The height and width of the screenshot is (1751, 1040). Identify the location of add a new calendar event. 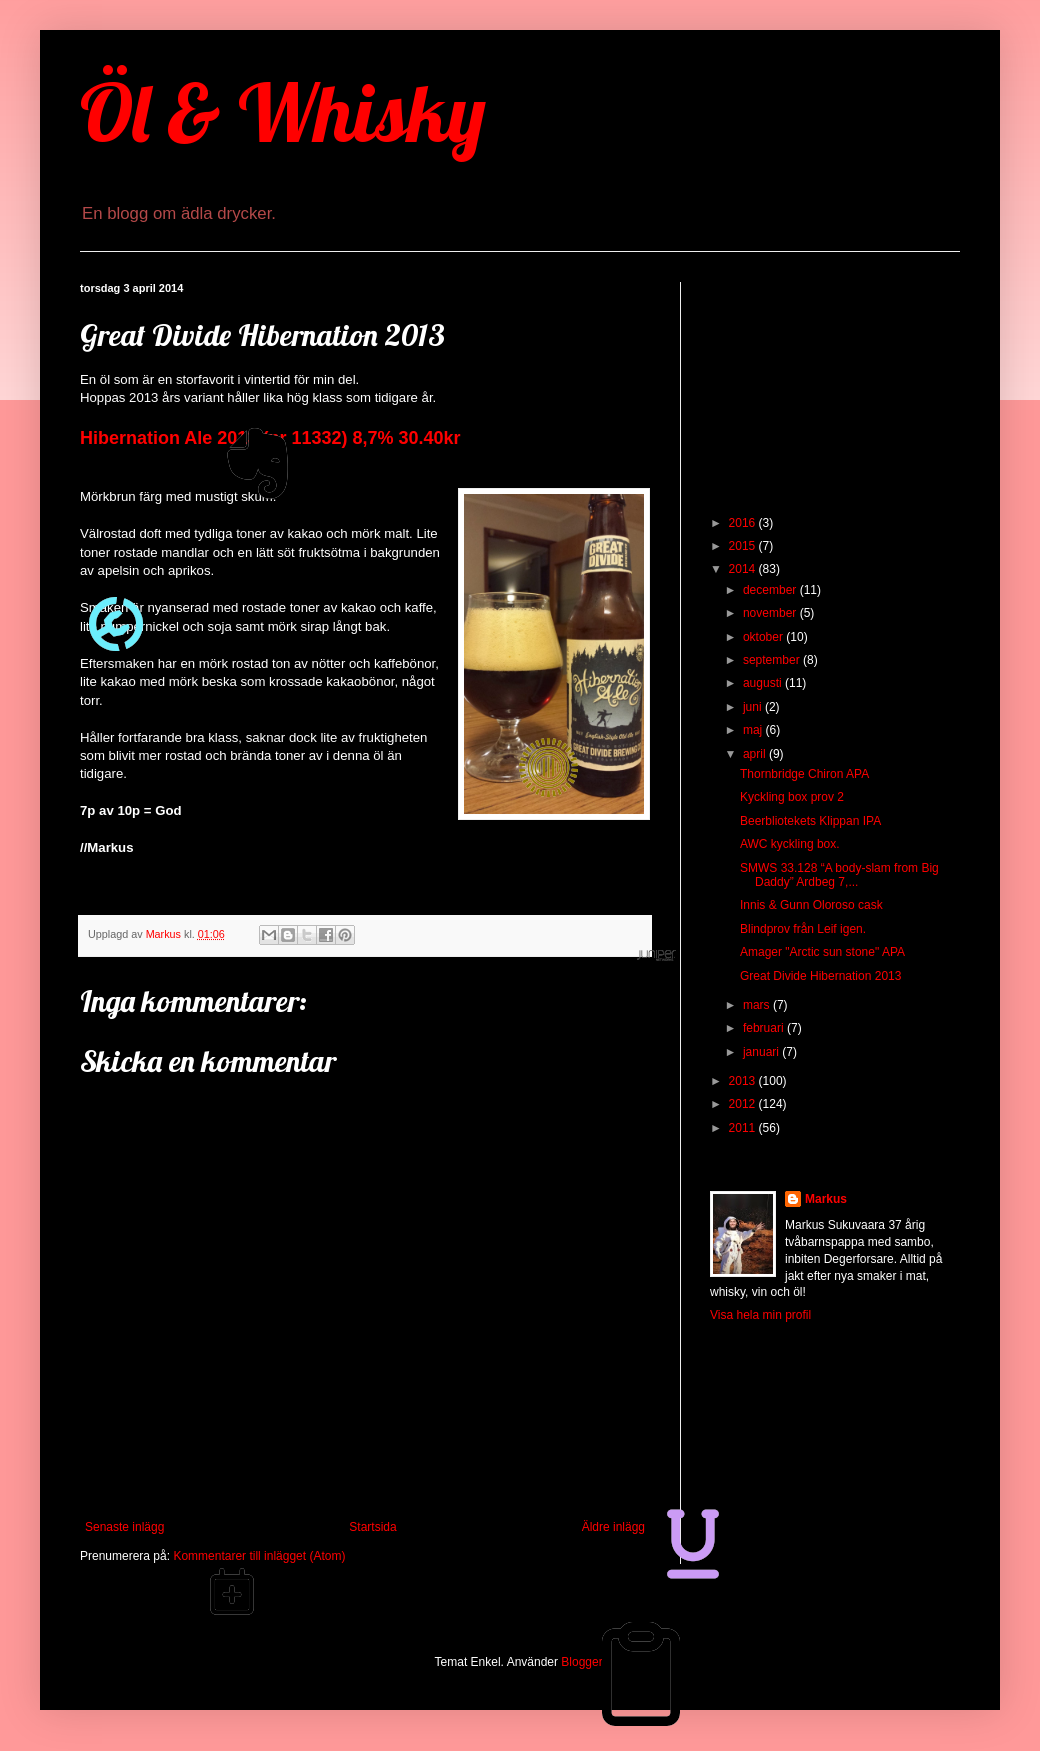
(232, 1593).